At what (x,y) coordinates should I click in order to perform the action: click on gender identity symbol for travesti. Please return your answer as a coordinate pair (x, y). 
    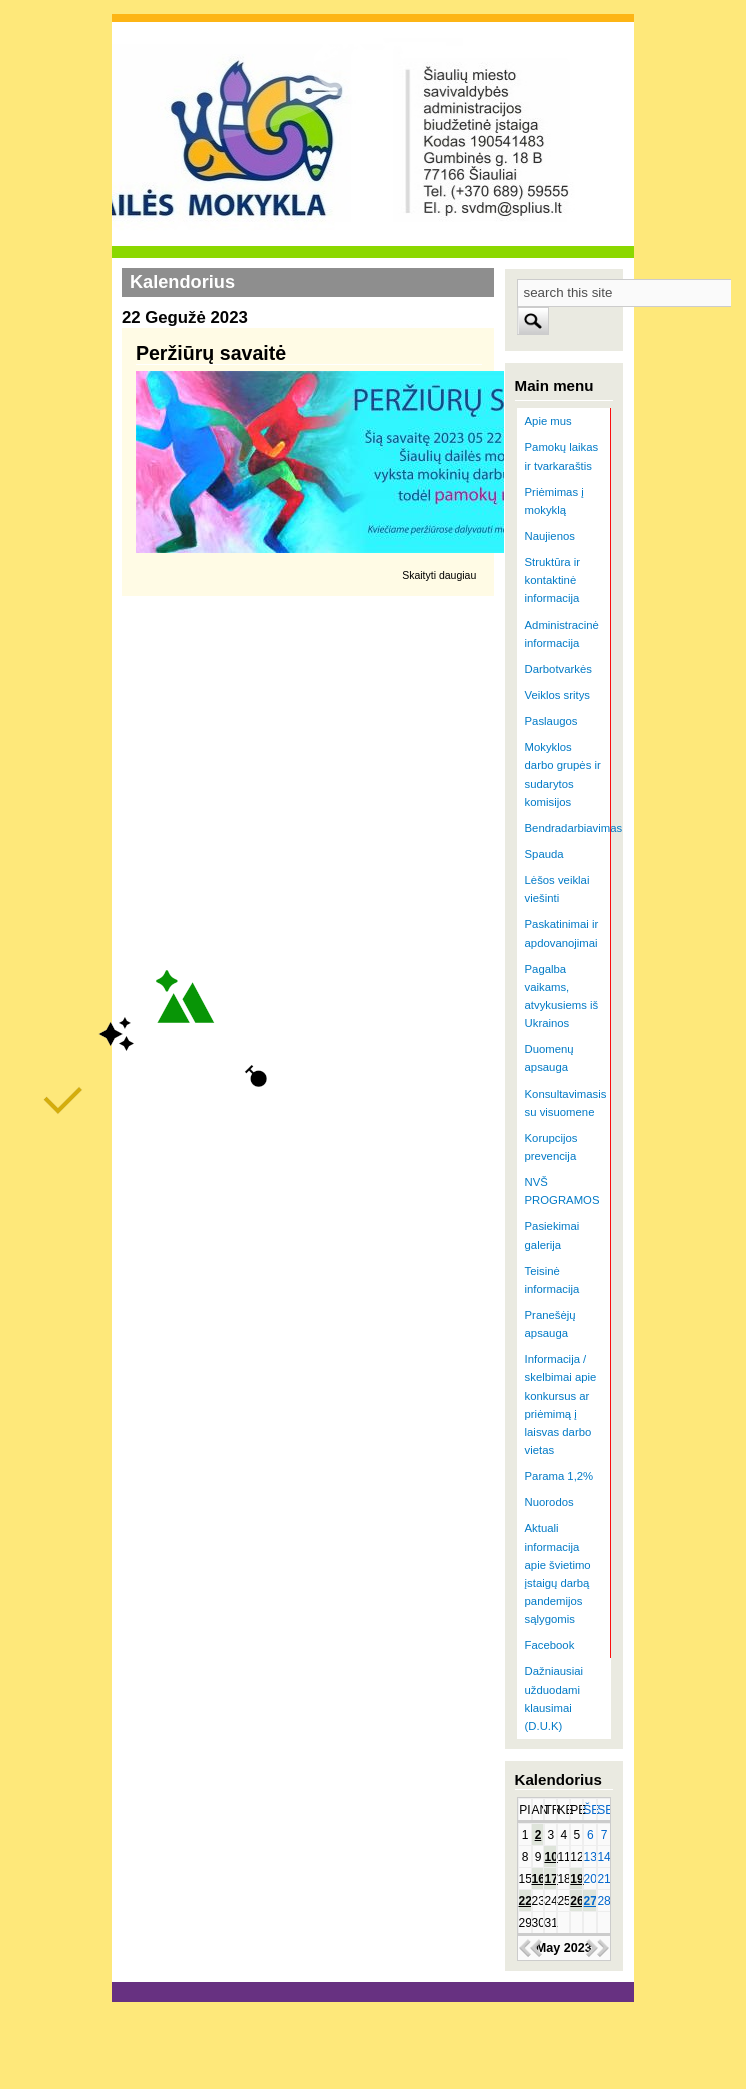
    Looking at the image, I should click on (257, 1076).